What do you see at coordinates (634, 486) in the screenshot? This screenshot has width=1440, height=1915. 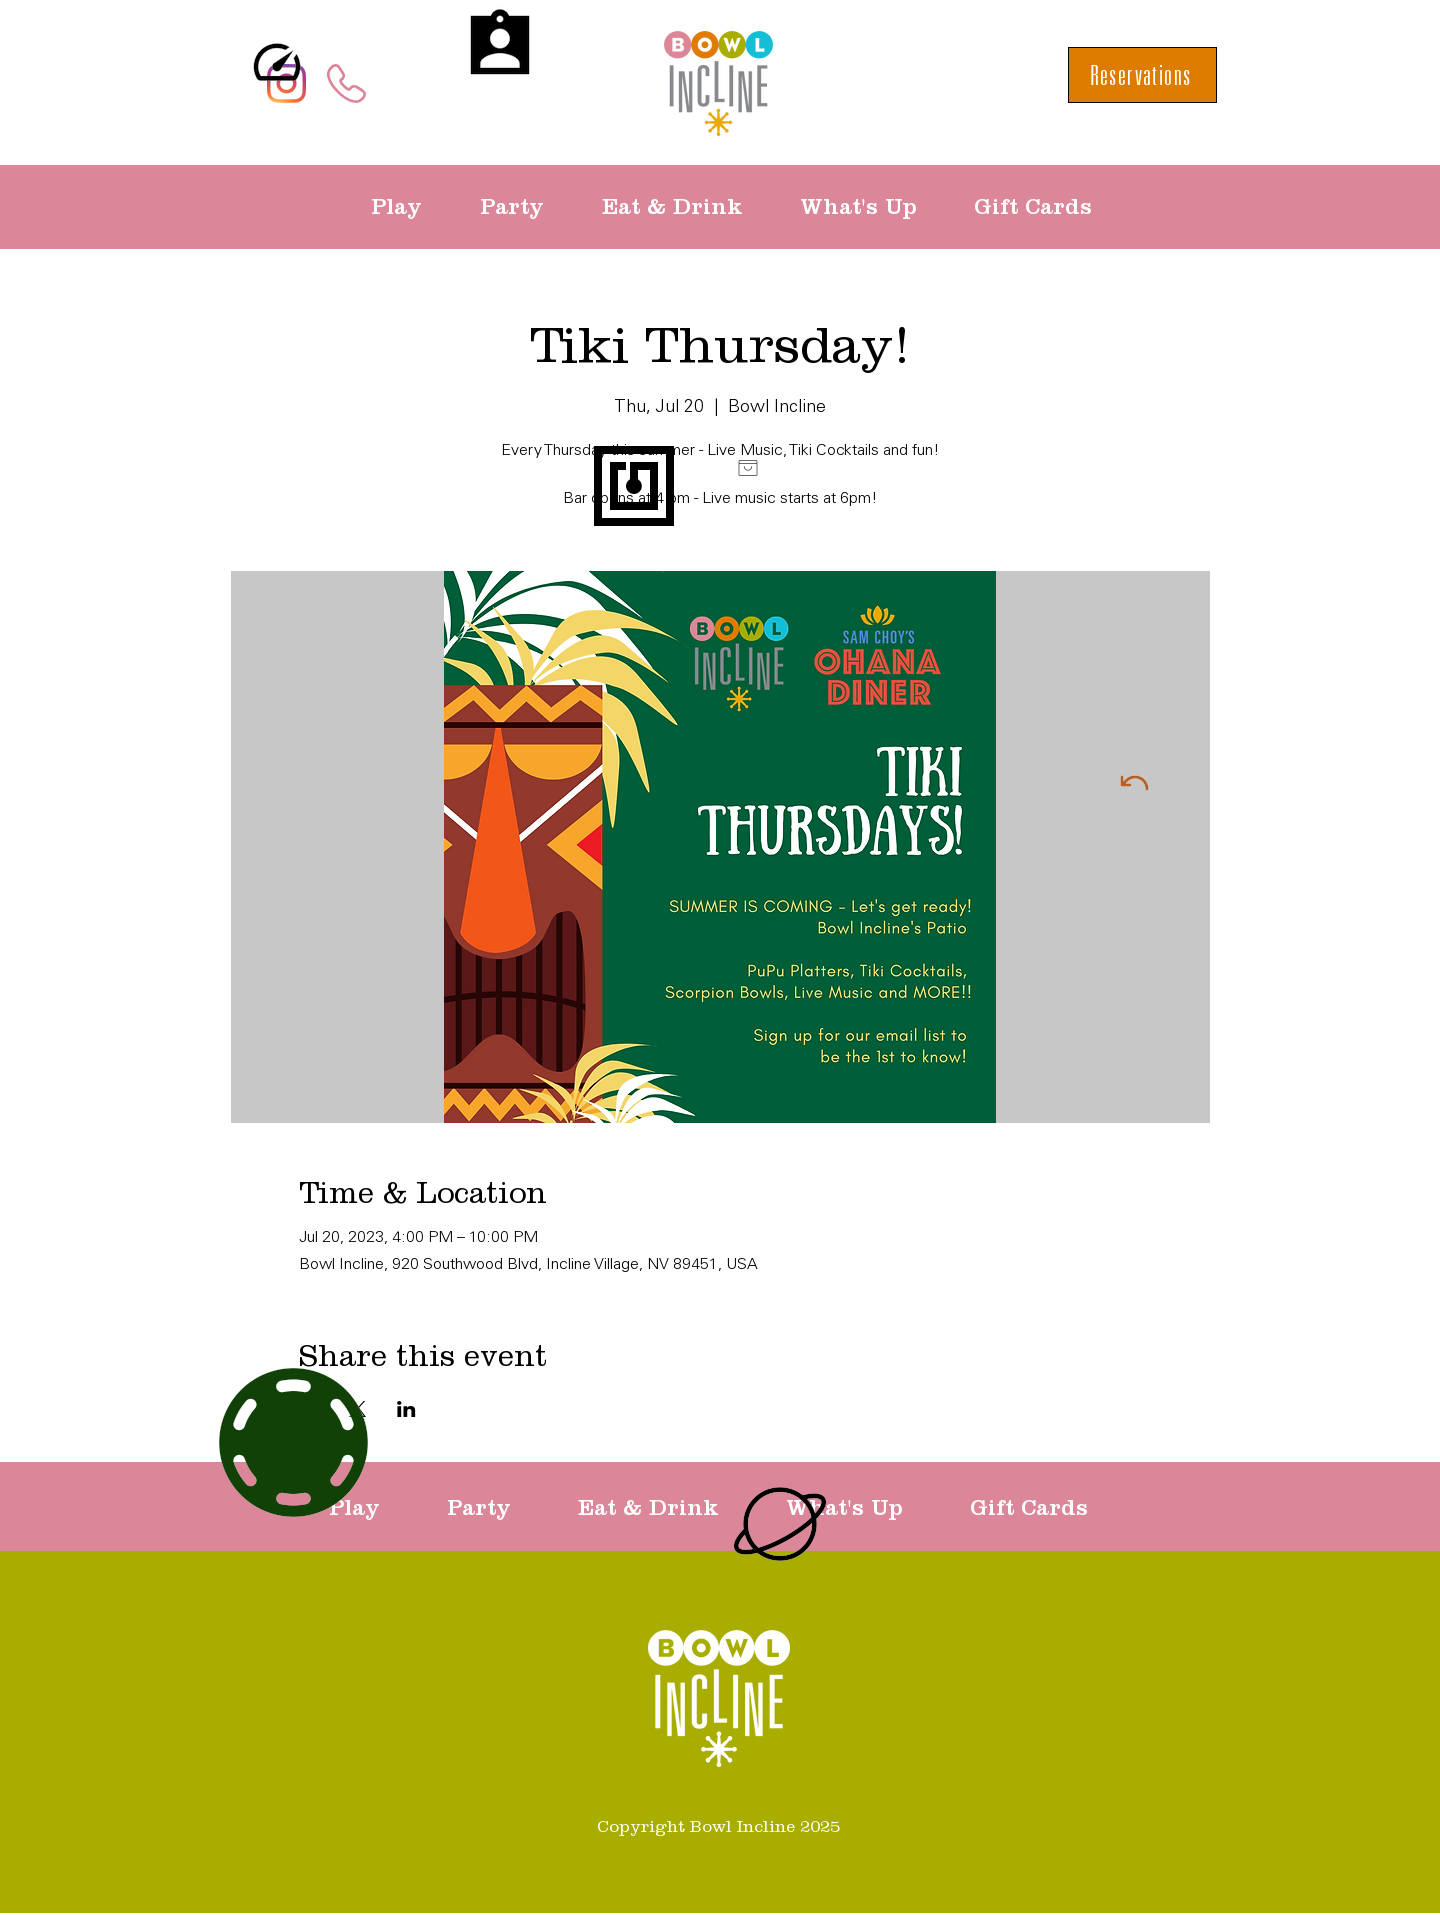 I see `tap to enable nfc connectivity` at bounding box center [634, 486].